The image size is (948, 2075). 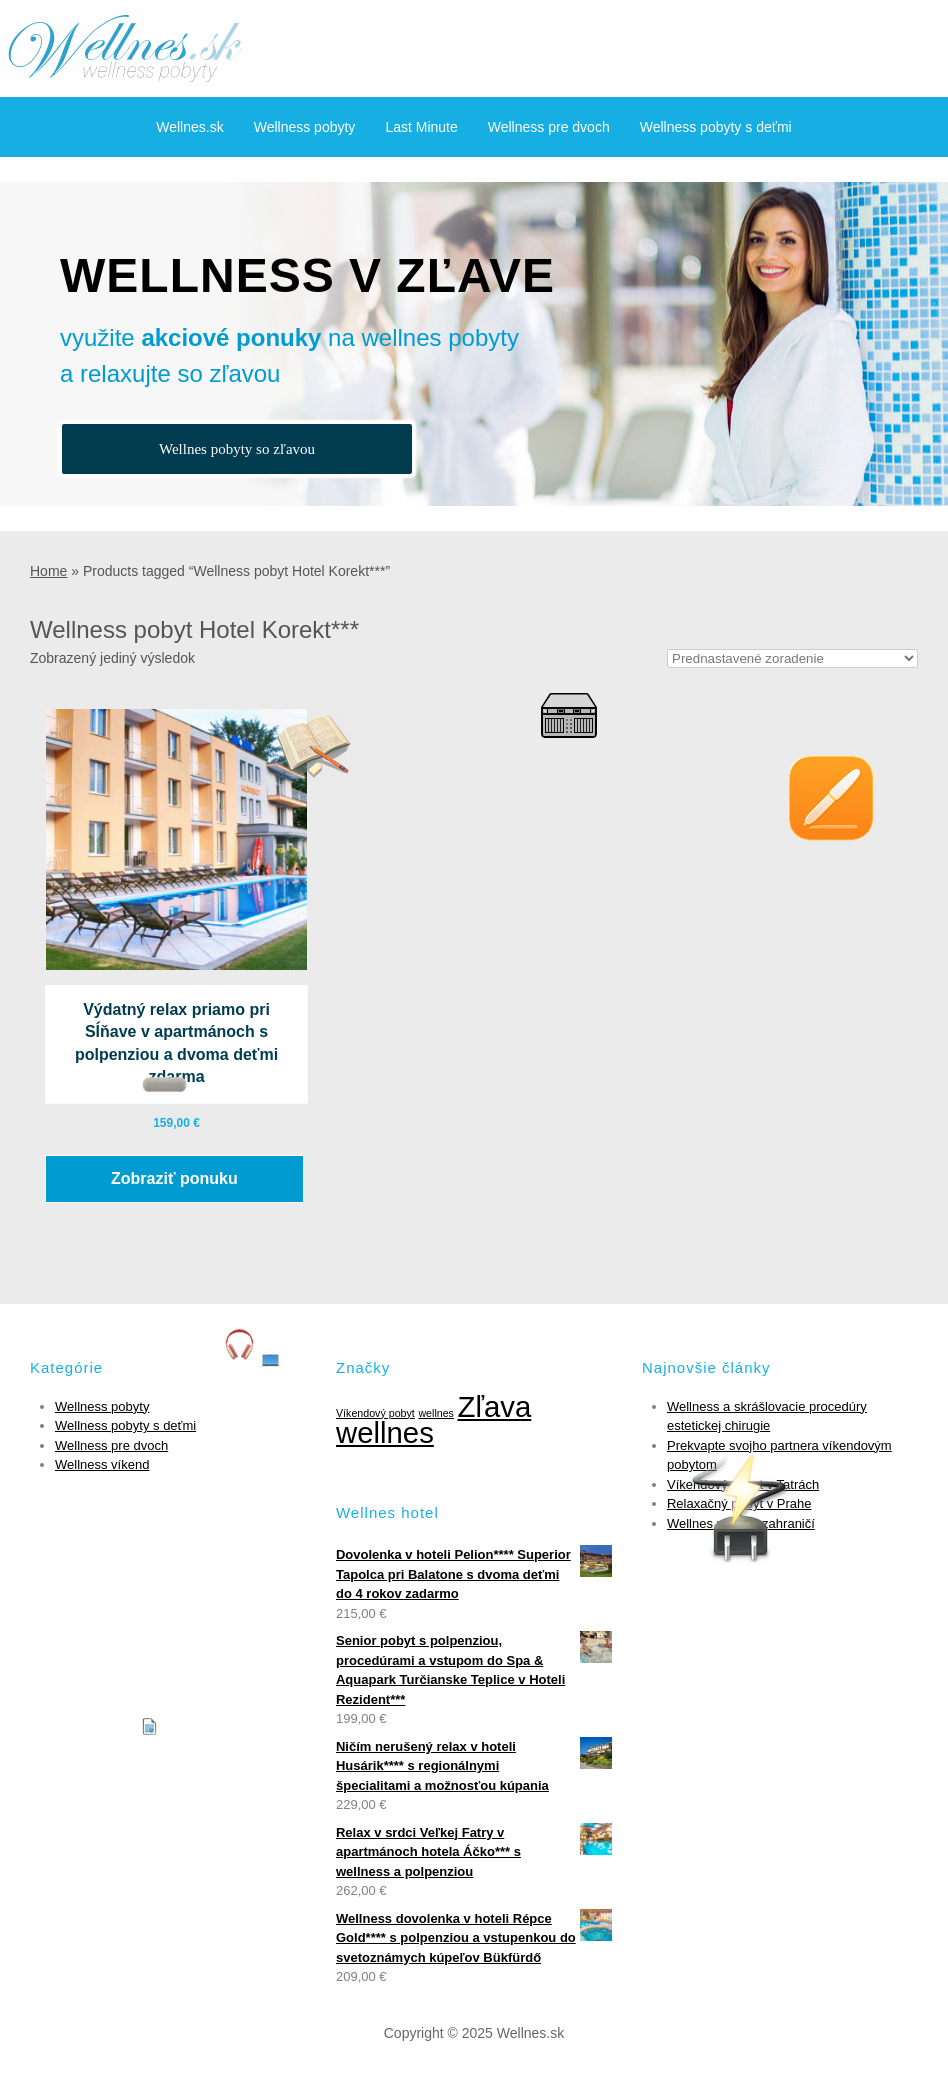 I want to click on macbook air 15-inch device icon, so click(x=270, y=1359).